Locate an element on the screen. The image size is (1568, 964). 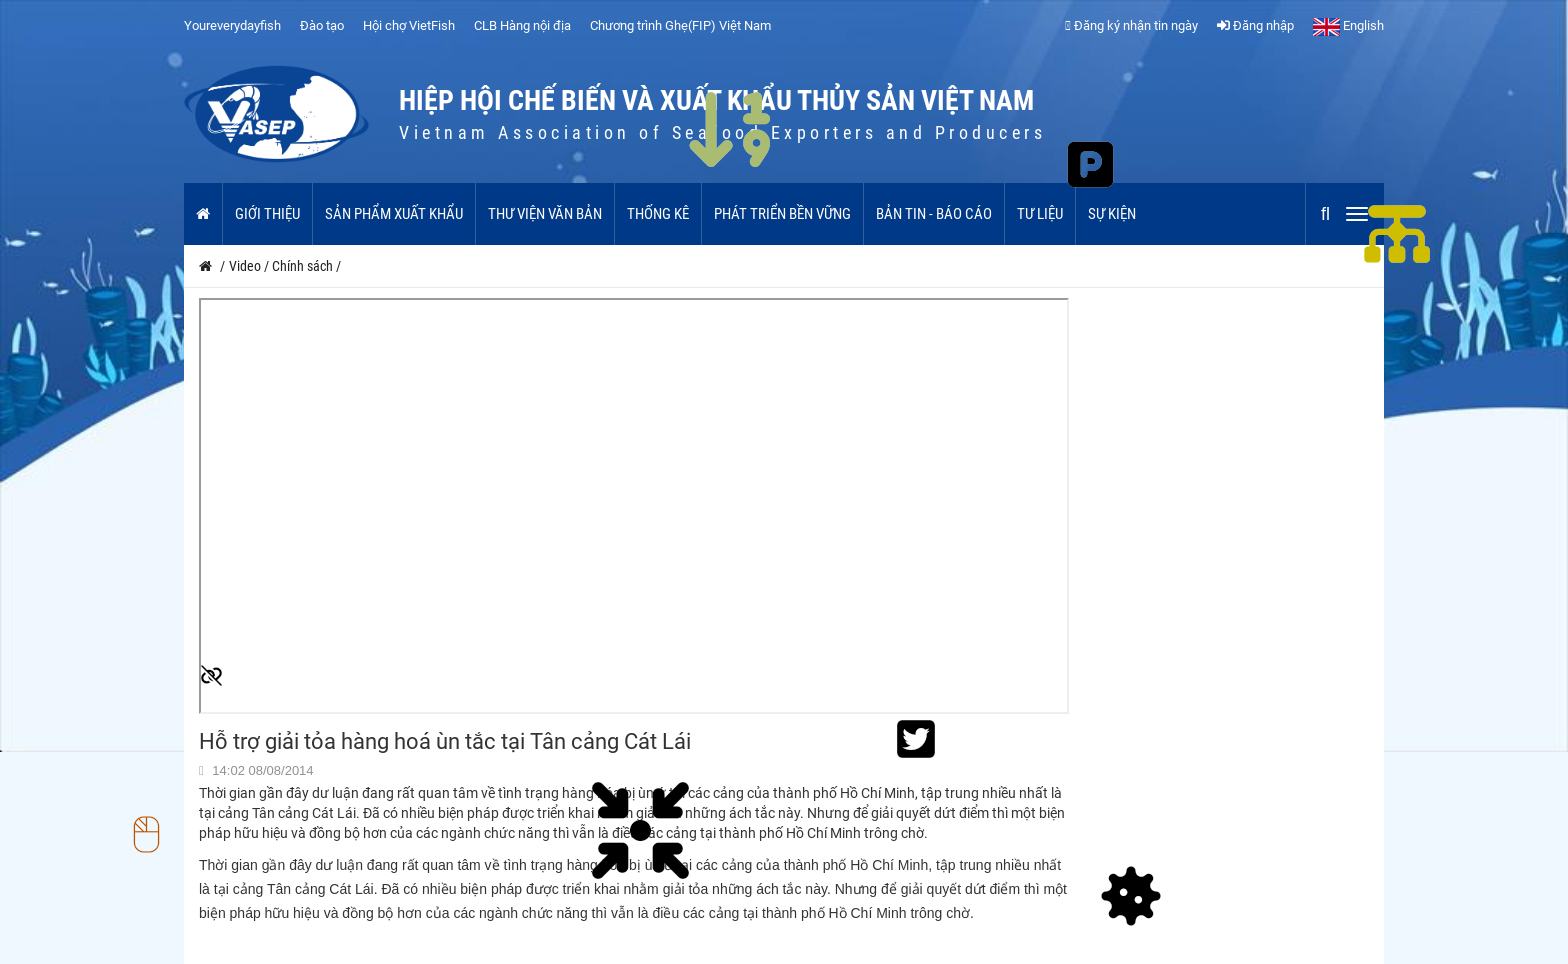
find nearby parking locations is located at coordinates (1090, 164).